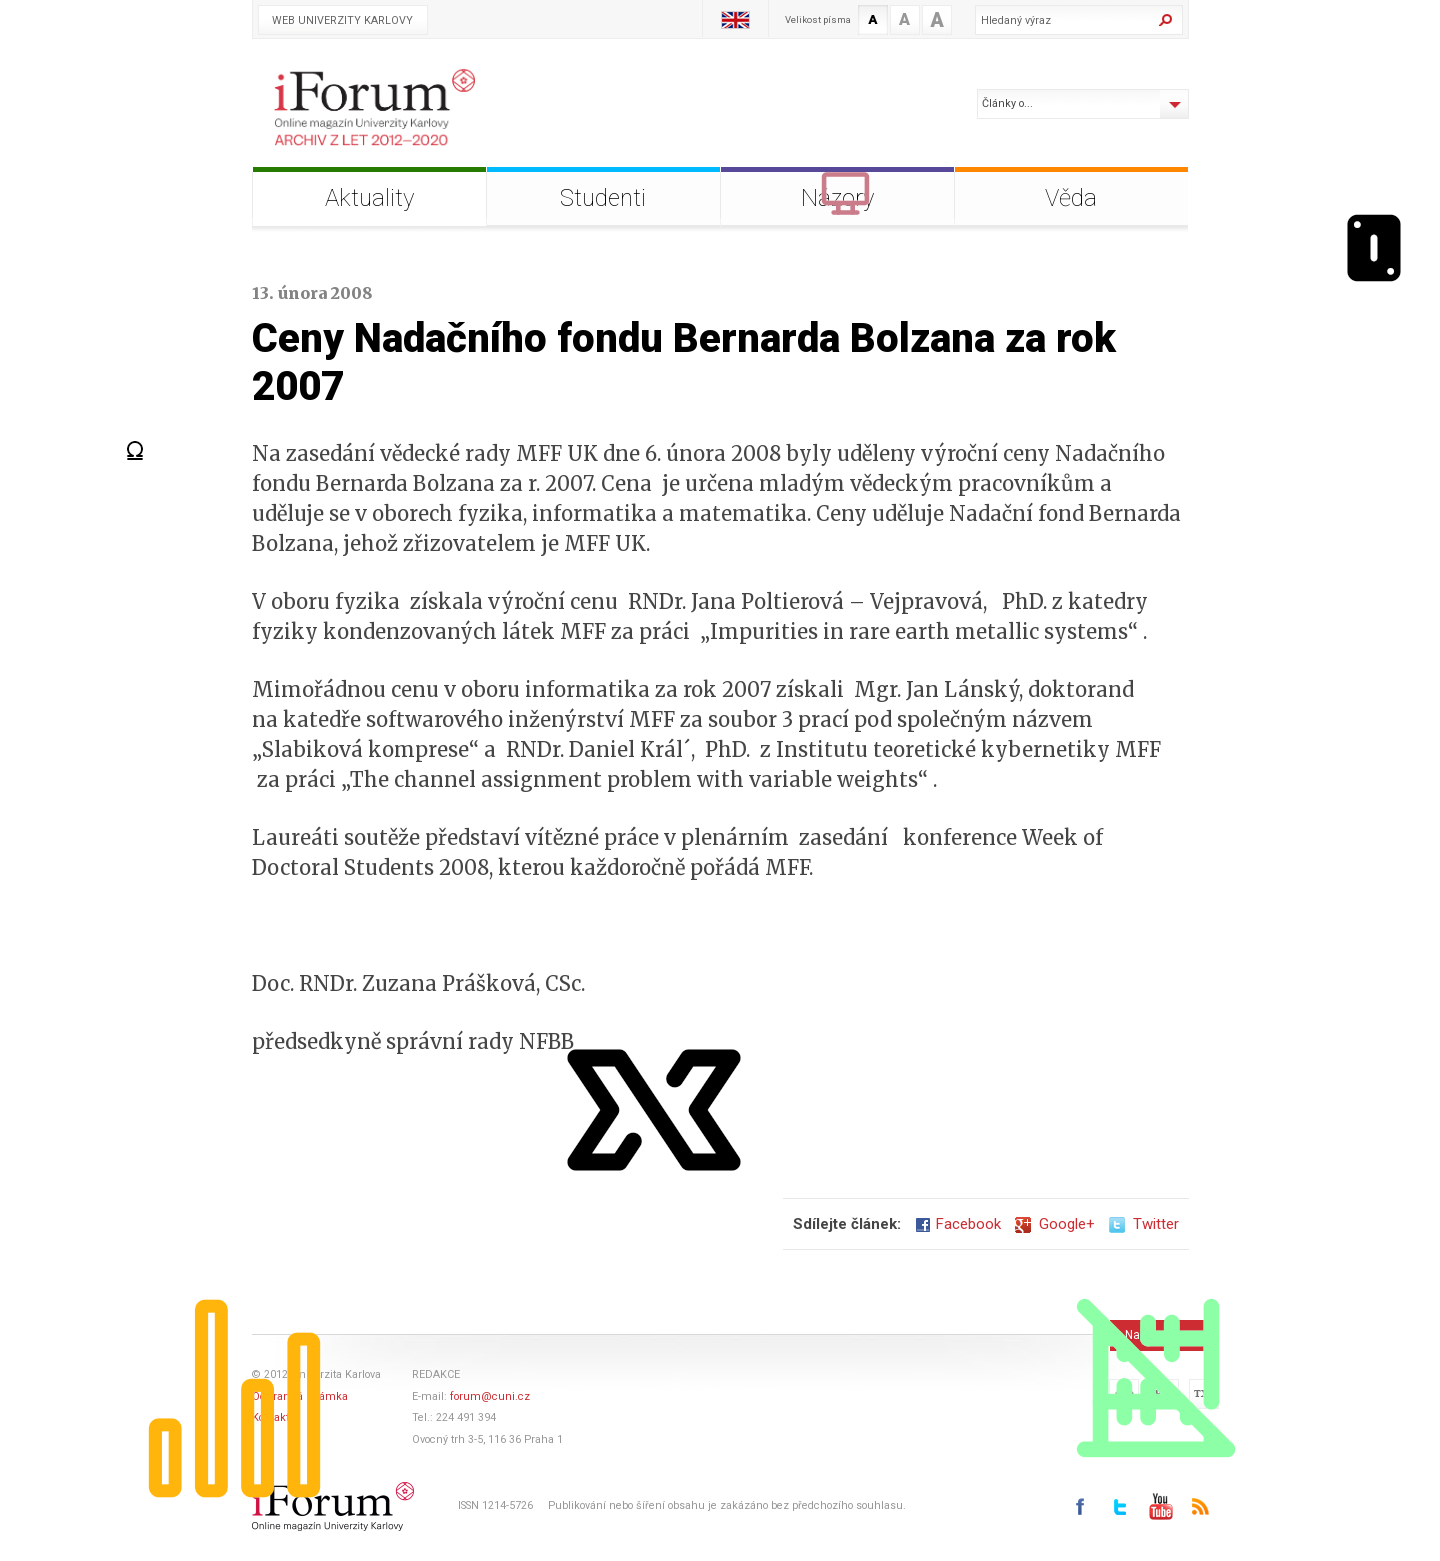 The width and height of the screenshot is (1440, 1561). What do you see at coordinates (135, 451) in the screenshot?
I see `libra zodiac sign symbol` at bounding box center [135, 451].